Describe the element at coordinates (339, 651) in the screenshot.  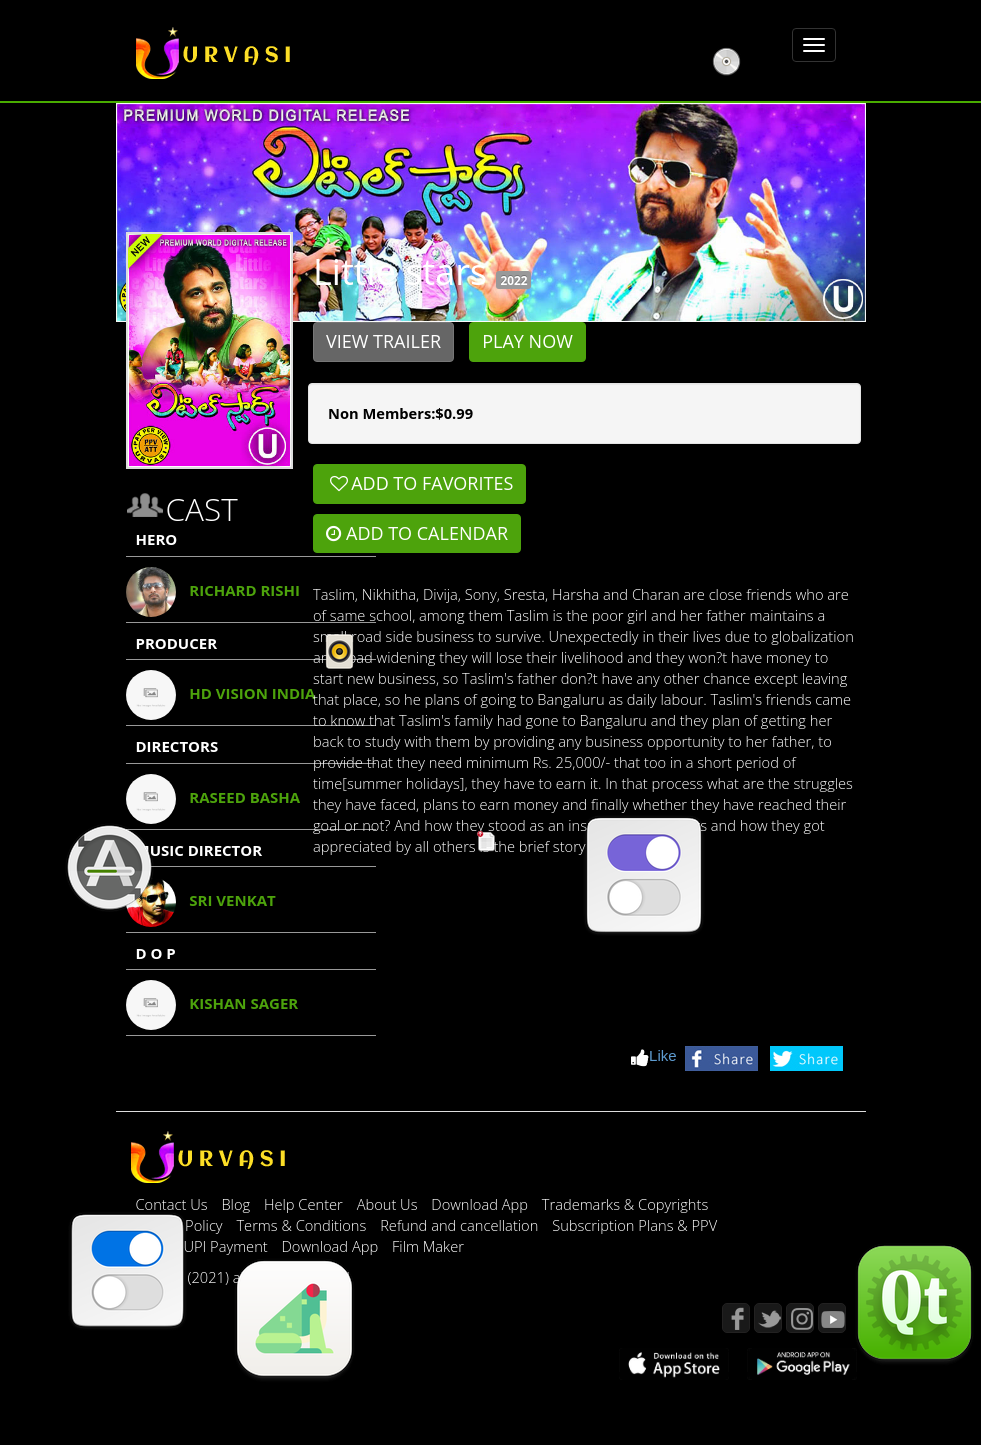
I see `open Rhythmbox music player` at that location.